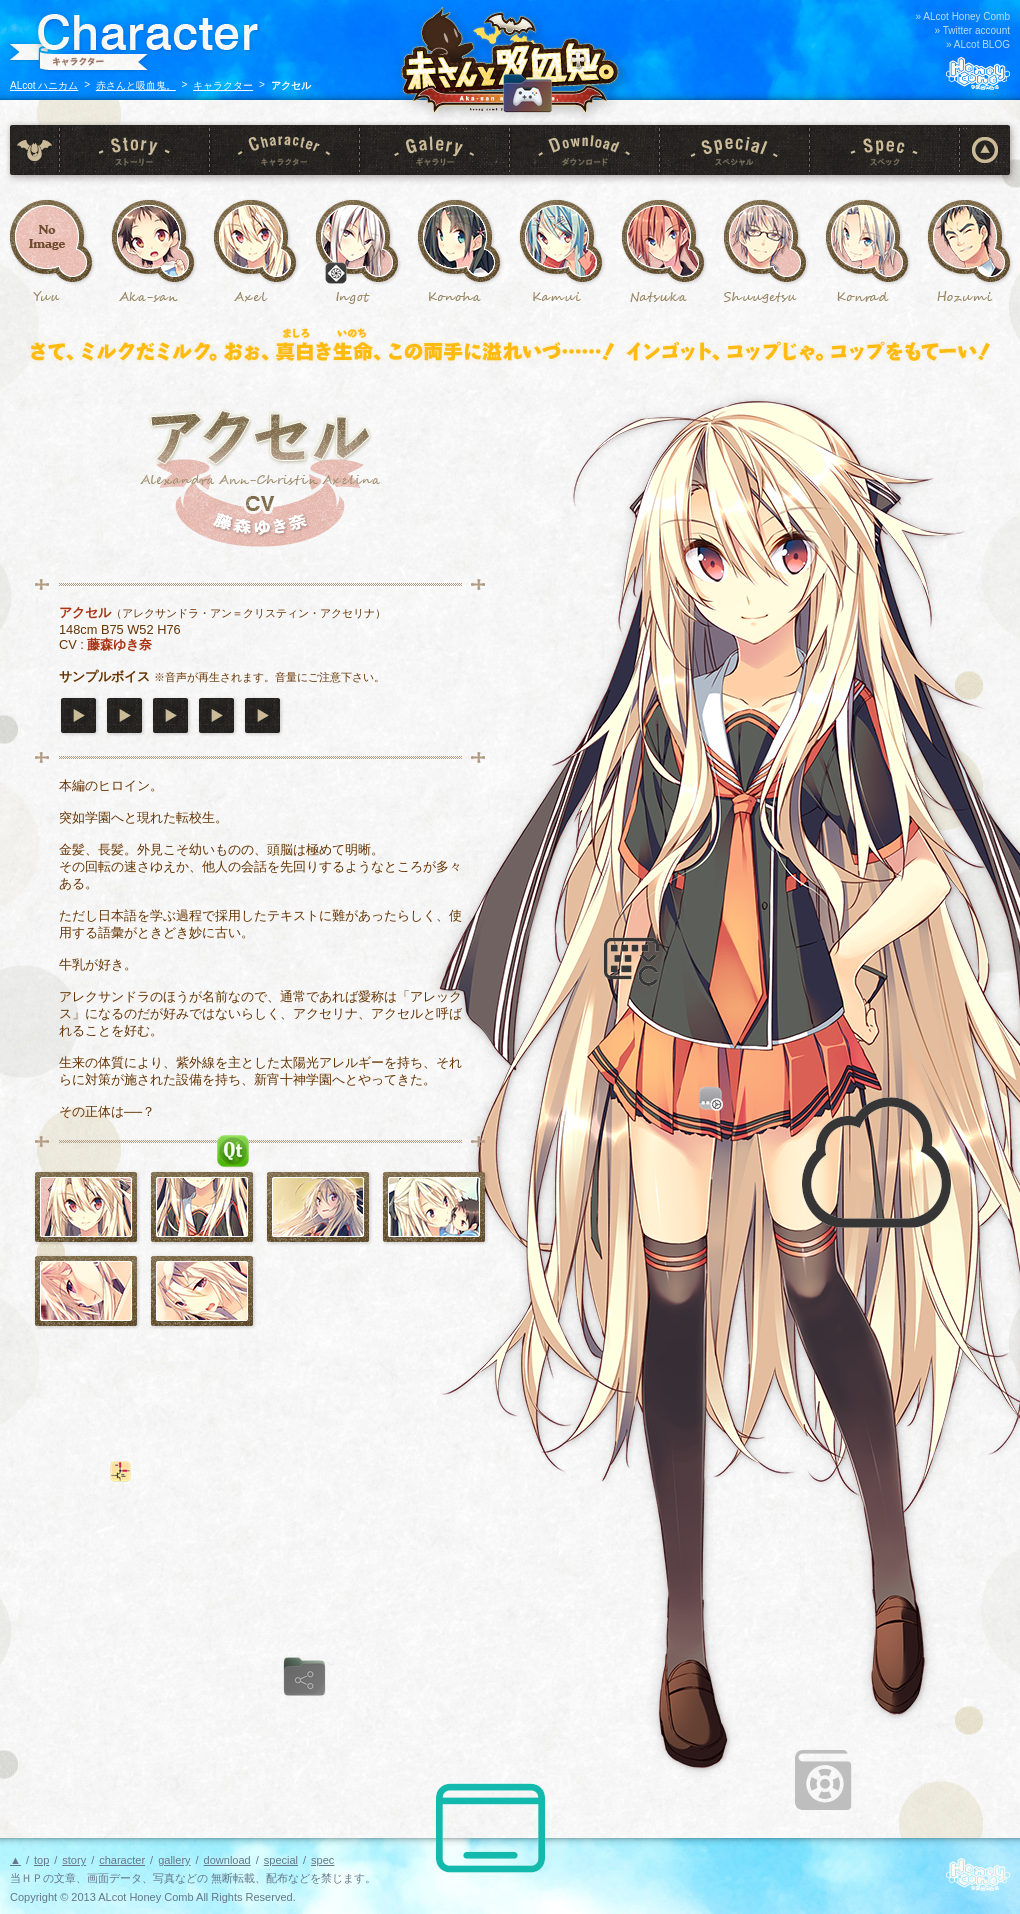 This screenshot has width=1020, height=1914. What do you see at coordinates (825, 1780) in the screenshot?
I see `access help and support documentation` at bounding box center [825, 1780].